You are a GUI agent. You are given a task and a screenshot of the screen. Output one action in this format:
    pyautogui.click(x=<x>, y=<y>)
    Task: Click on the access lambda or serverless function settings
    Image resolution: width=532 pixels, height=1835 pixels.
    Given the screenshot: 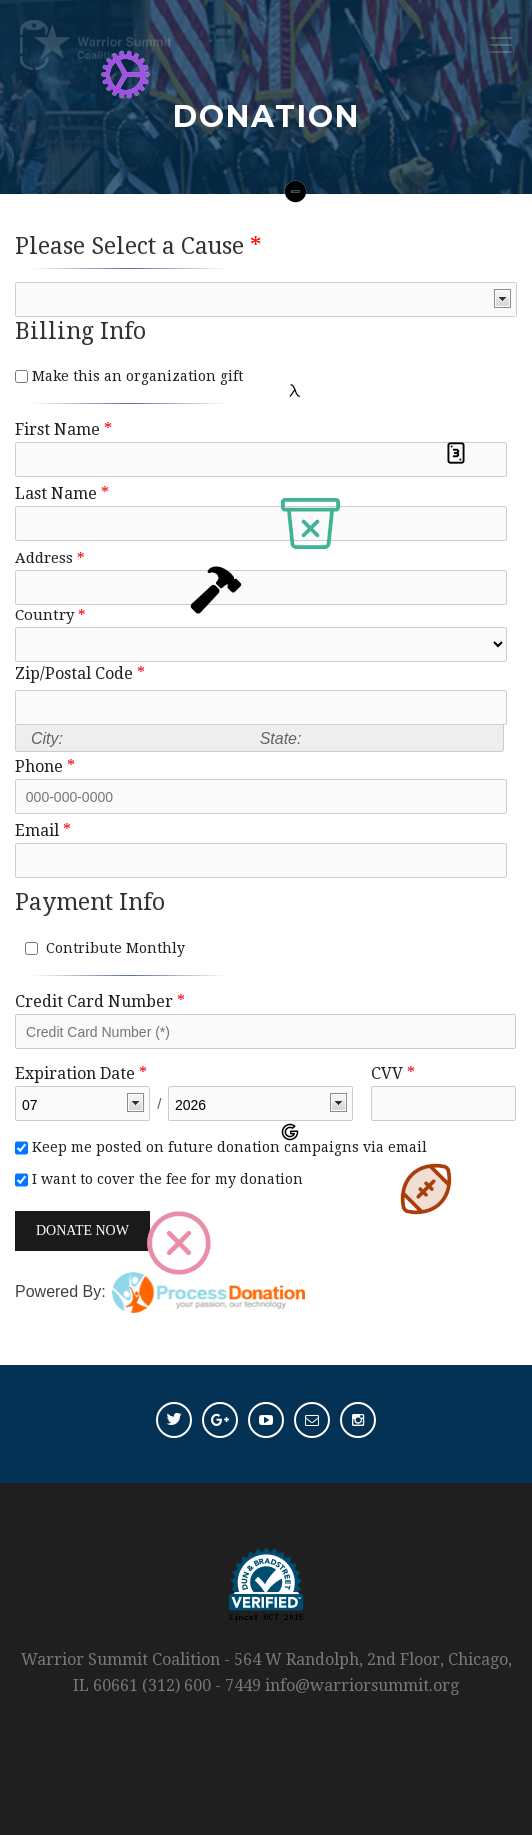 What is the action you would take?
    pyautogui.click(x=294, y=390)
    